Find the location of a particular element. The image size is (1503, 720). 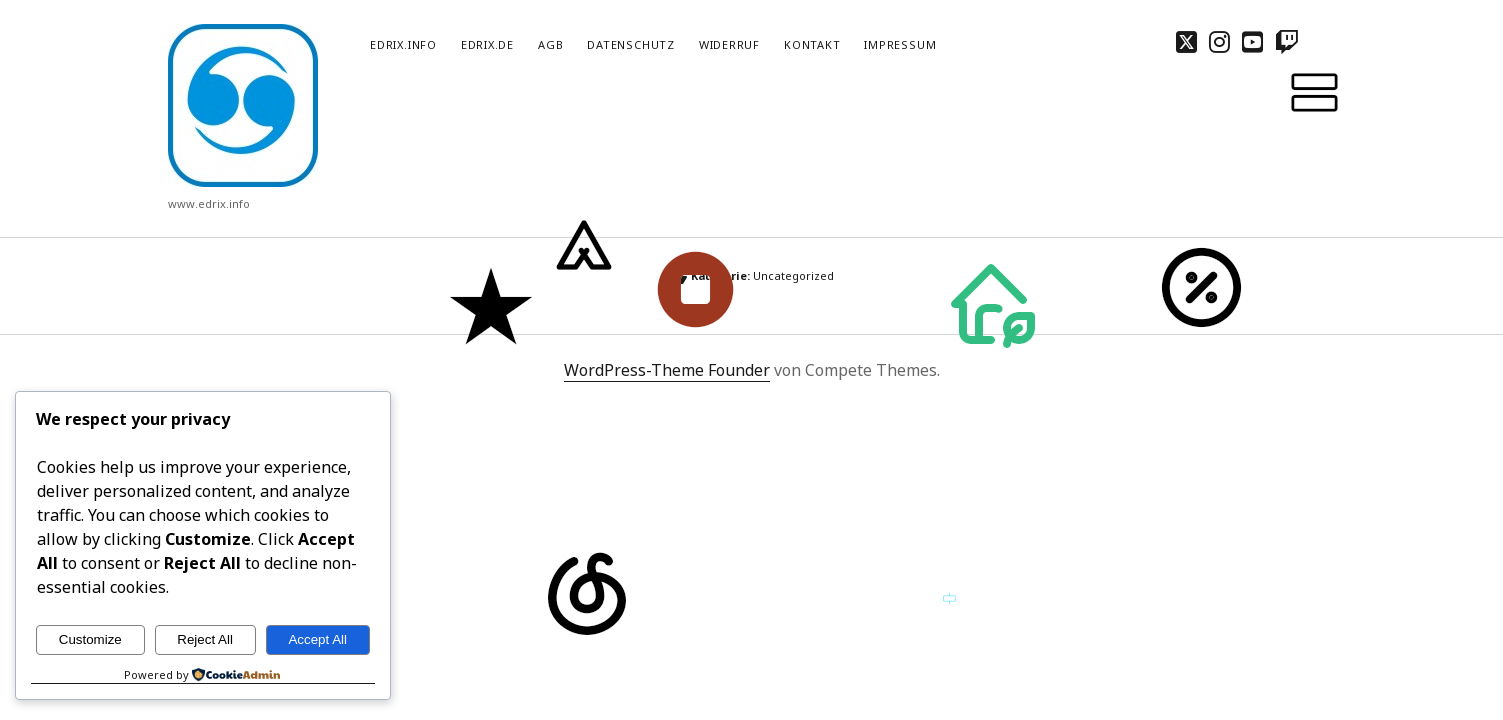

switch to row view layout is located at coordinates (1314, 92).